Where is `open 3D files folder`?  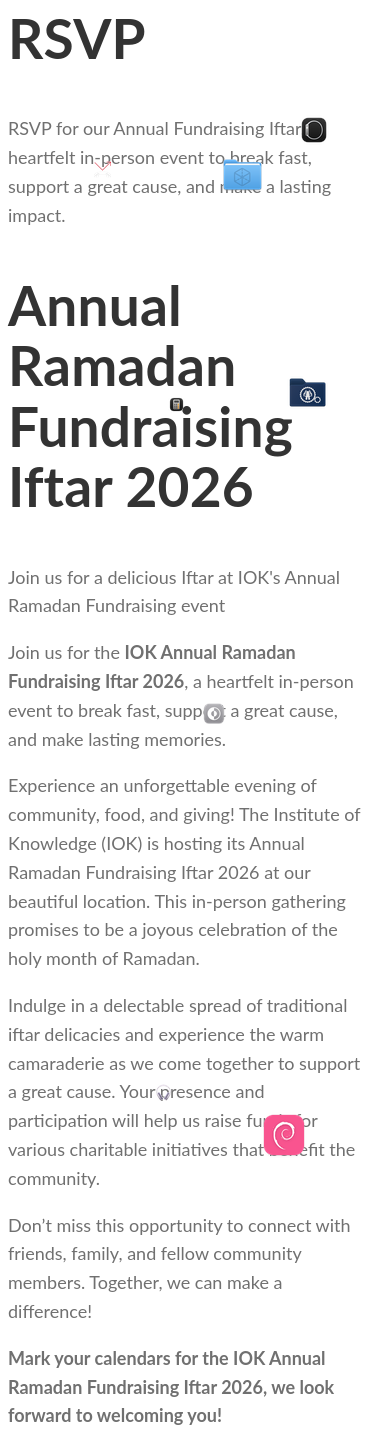 open 3D files folder is located at coordinates (242, 174).